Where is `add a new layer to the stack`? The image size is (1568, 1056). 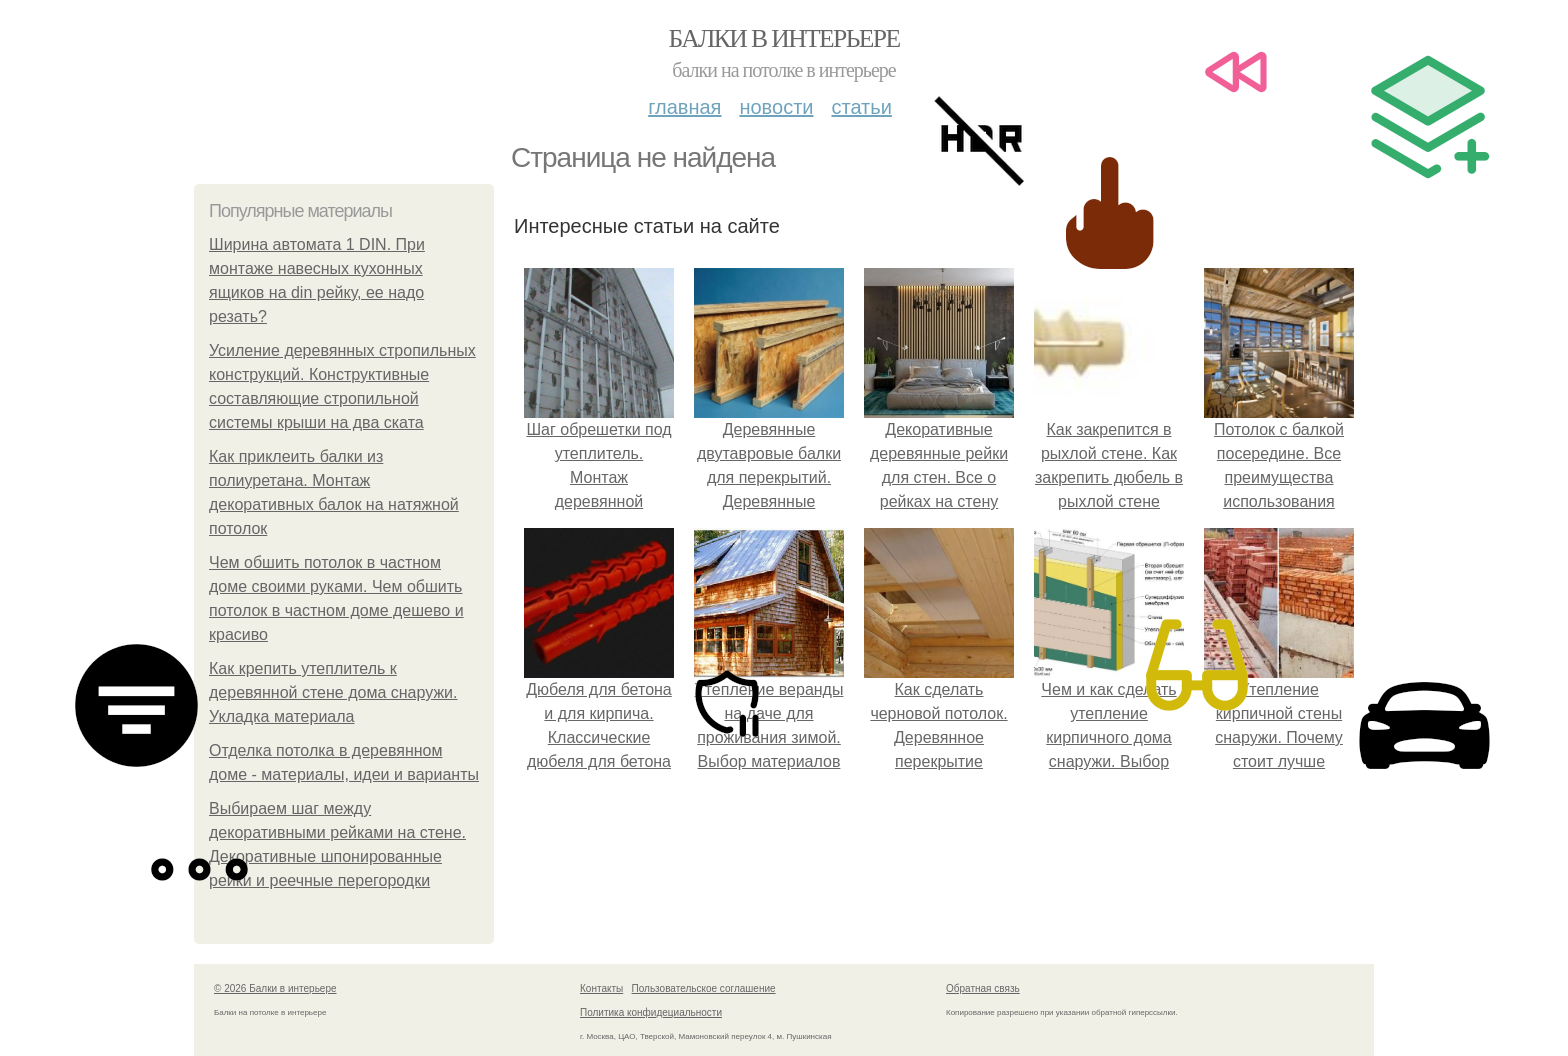
add a new layer to the stack is located at coordinates (1428, 117).